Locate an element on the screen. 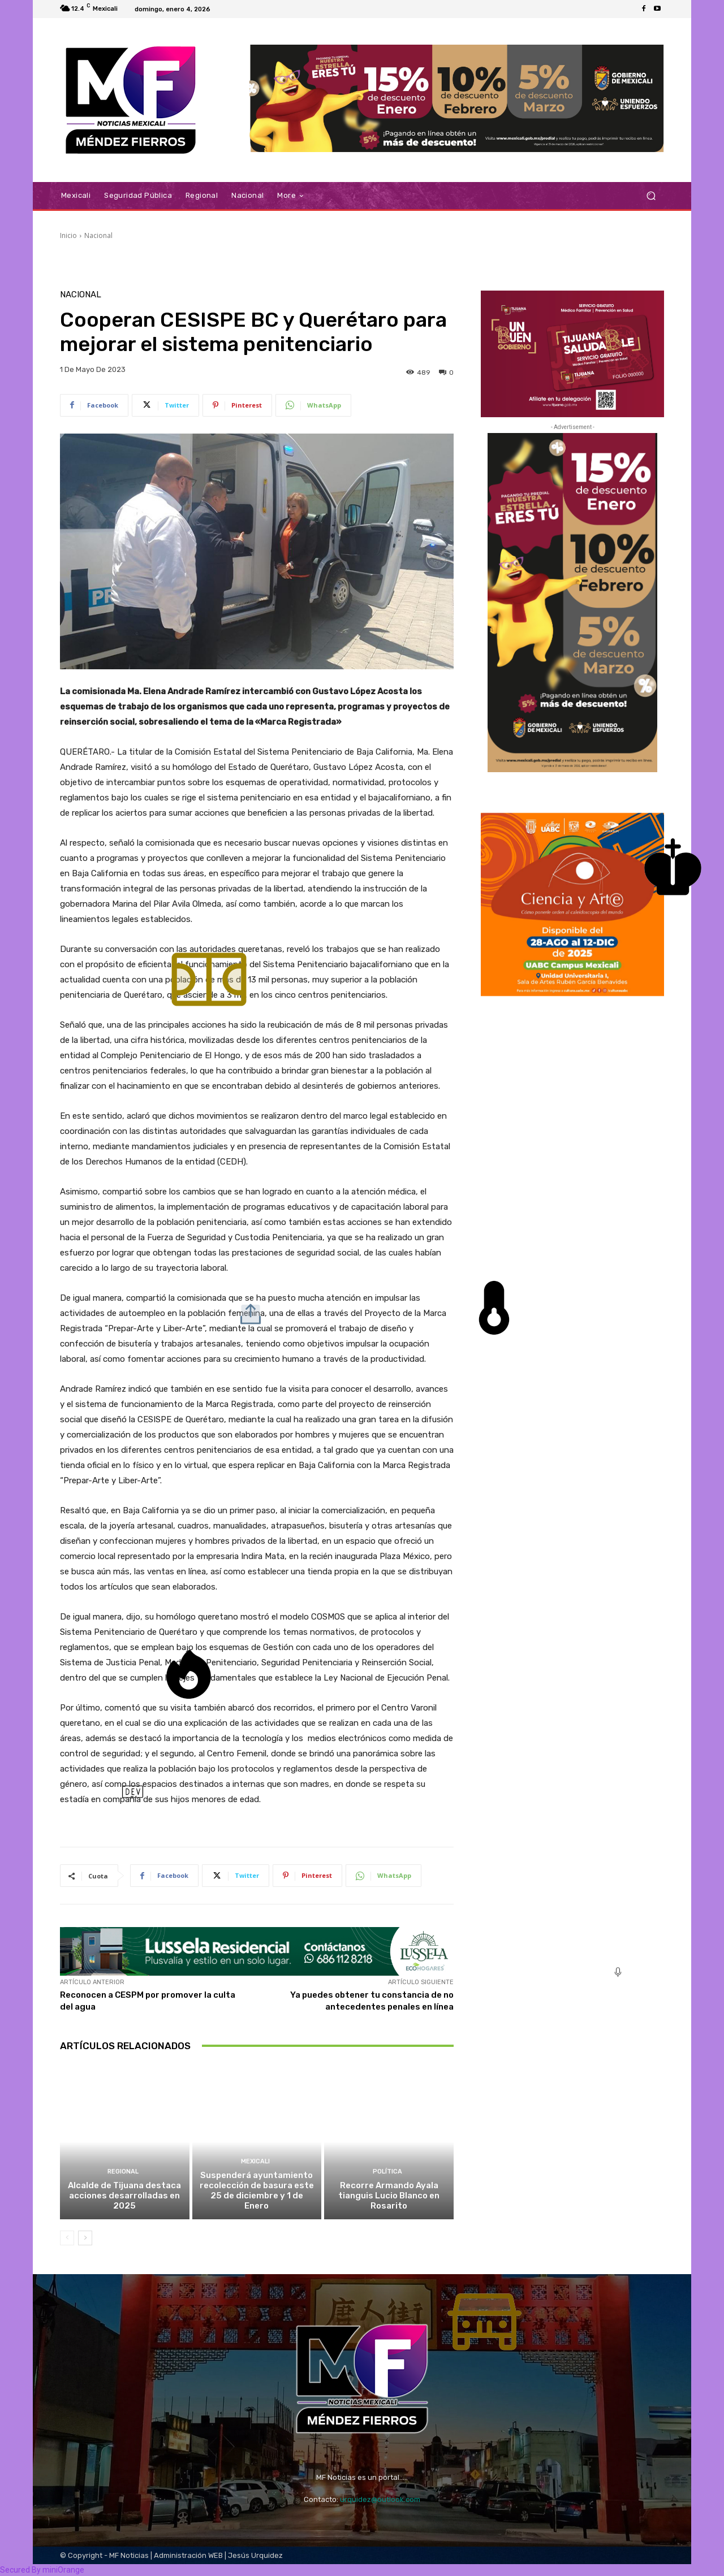 This screenshot has width=724, height=2576. upload a file or document is located at coordinates (251, 1315).